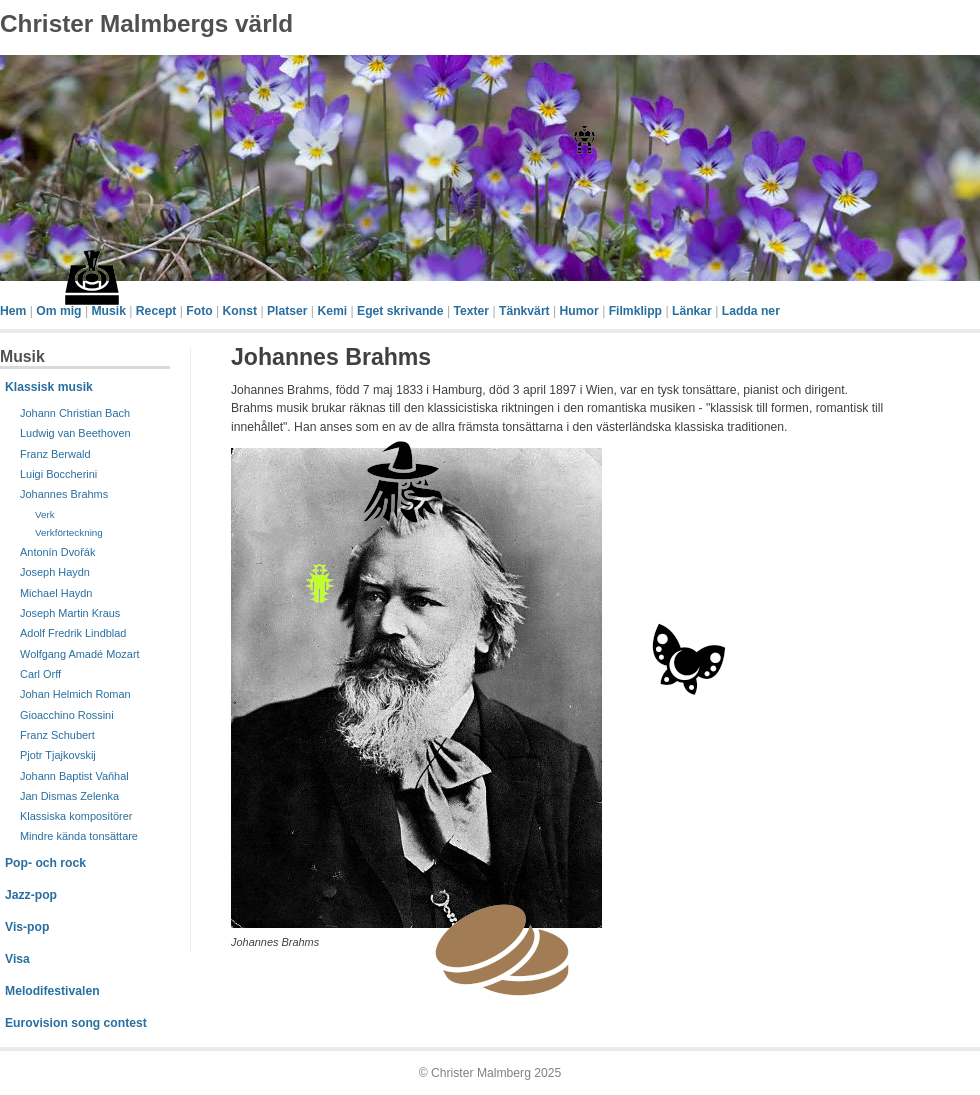 The height and width of the screenshot is (1095, 980). What do you see at coordinates (403, 482) in the screenshot?
I see `access halloween or spooky themed content` at bounding box center [403, 482].